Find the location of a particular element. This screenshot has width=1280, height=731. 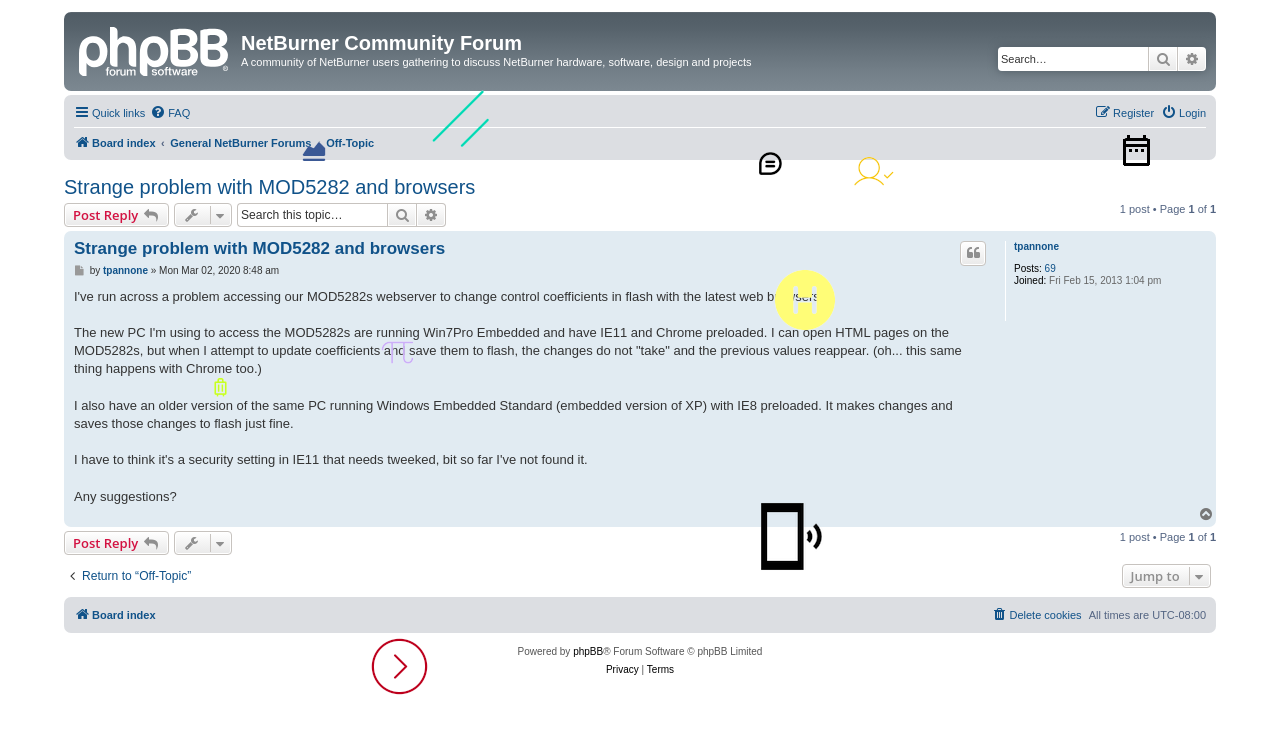

incoming call or notification on linked device is located at coordinates (791, 536).